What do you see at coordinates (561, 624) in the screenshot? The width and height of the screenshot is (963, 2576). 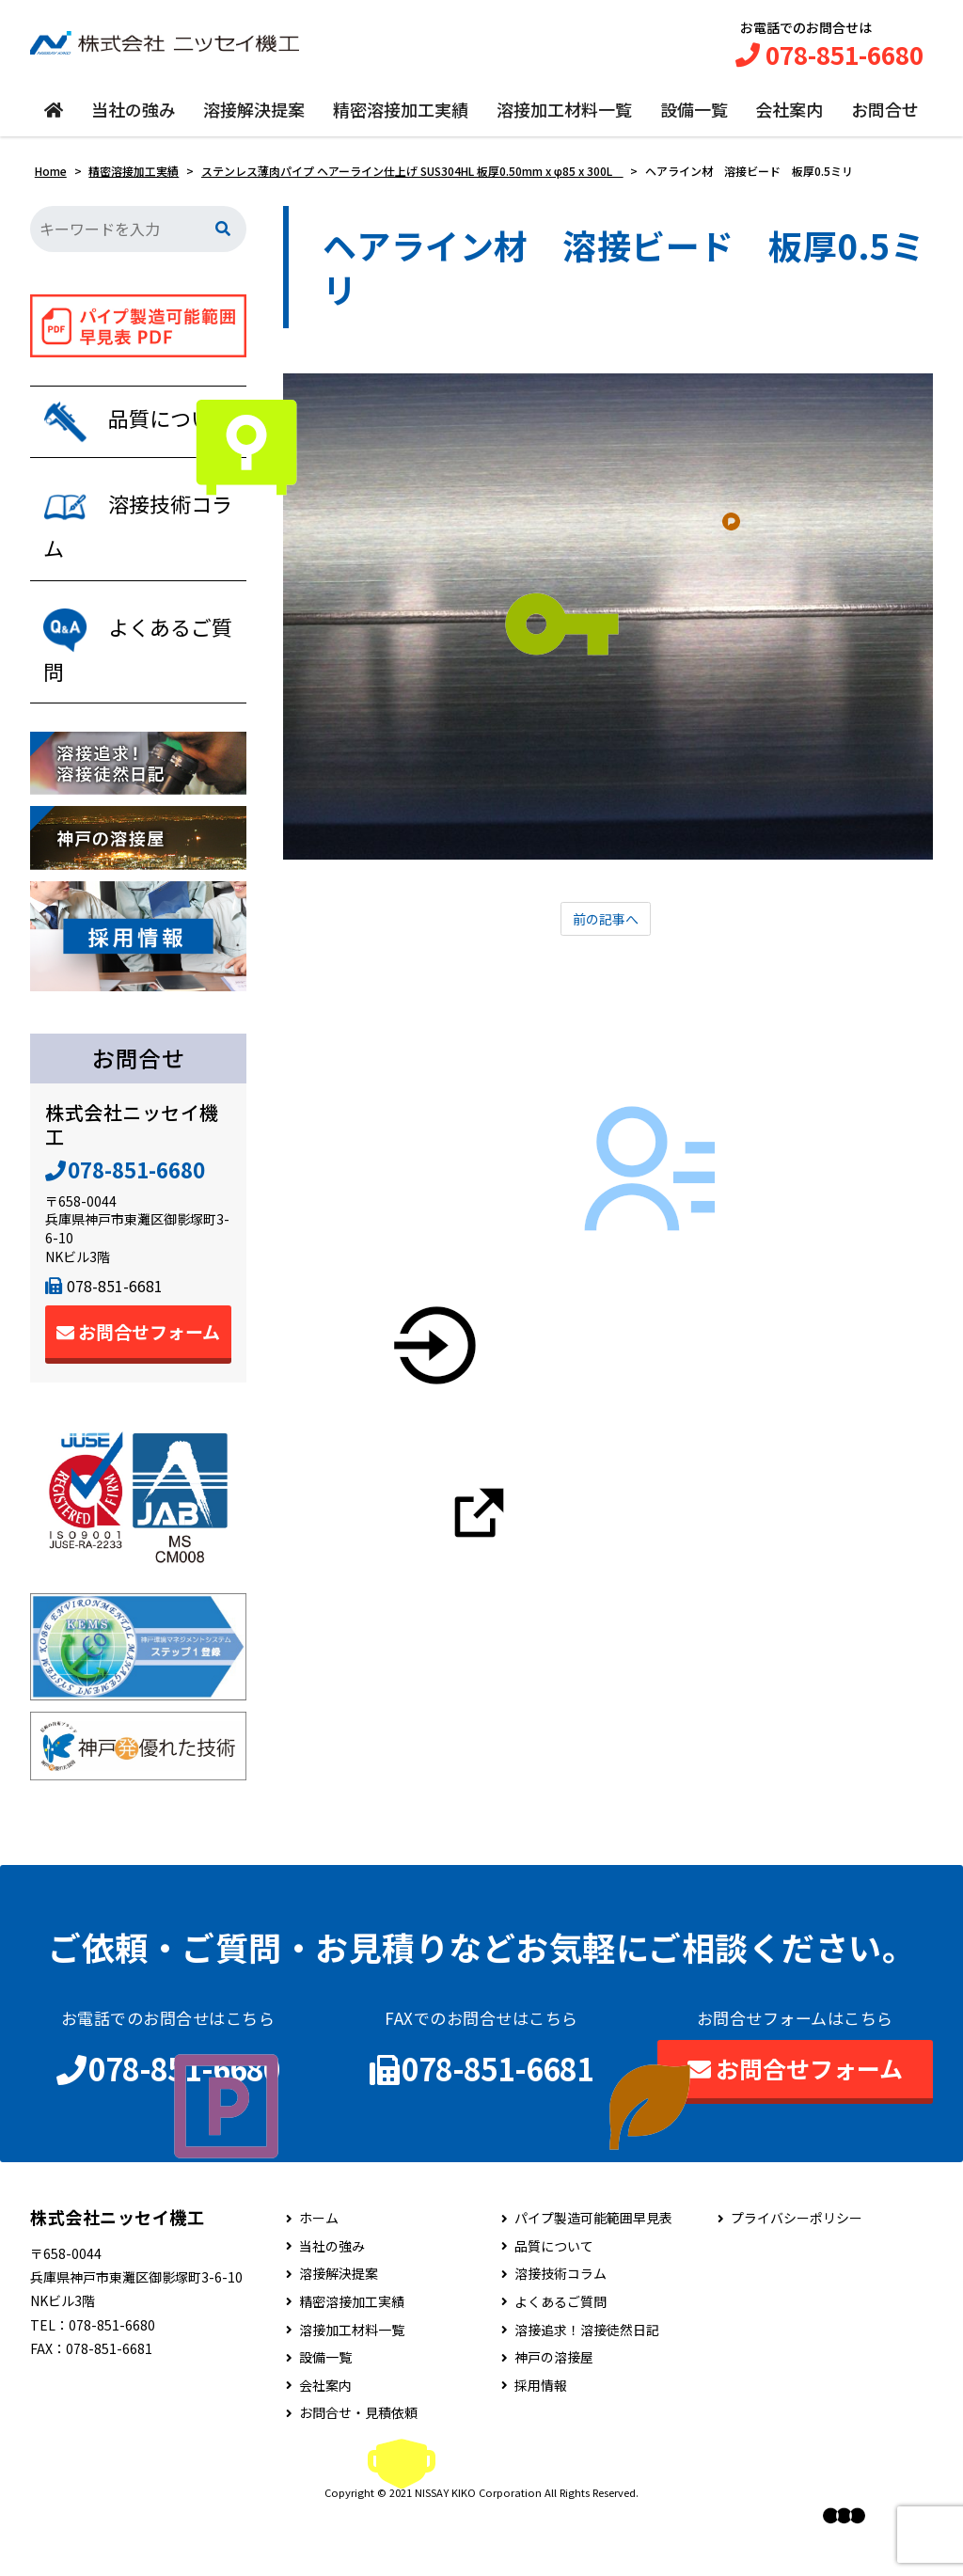 I see `access security or authentication settings` at bounding box center [561, 624].